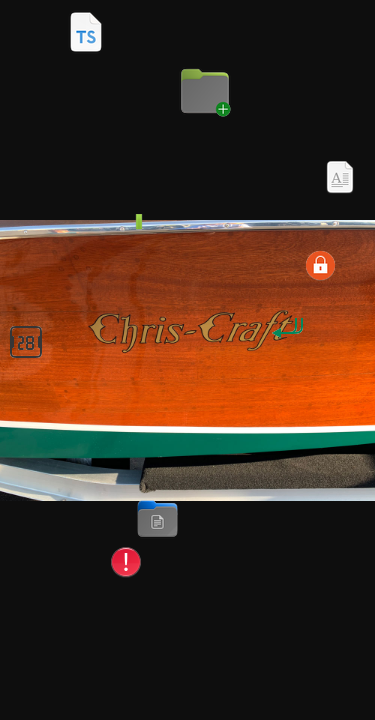 The height and width of the screenshot is (720, 375). What do you see at coordinates (340, 177) in the screenshot?
I see `open a rich text document` at bounding box center [340, 177].